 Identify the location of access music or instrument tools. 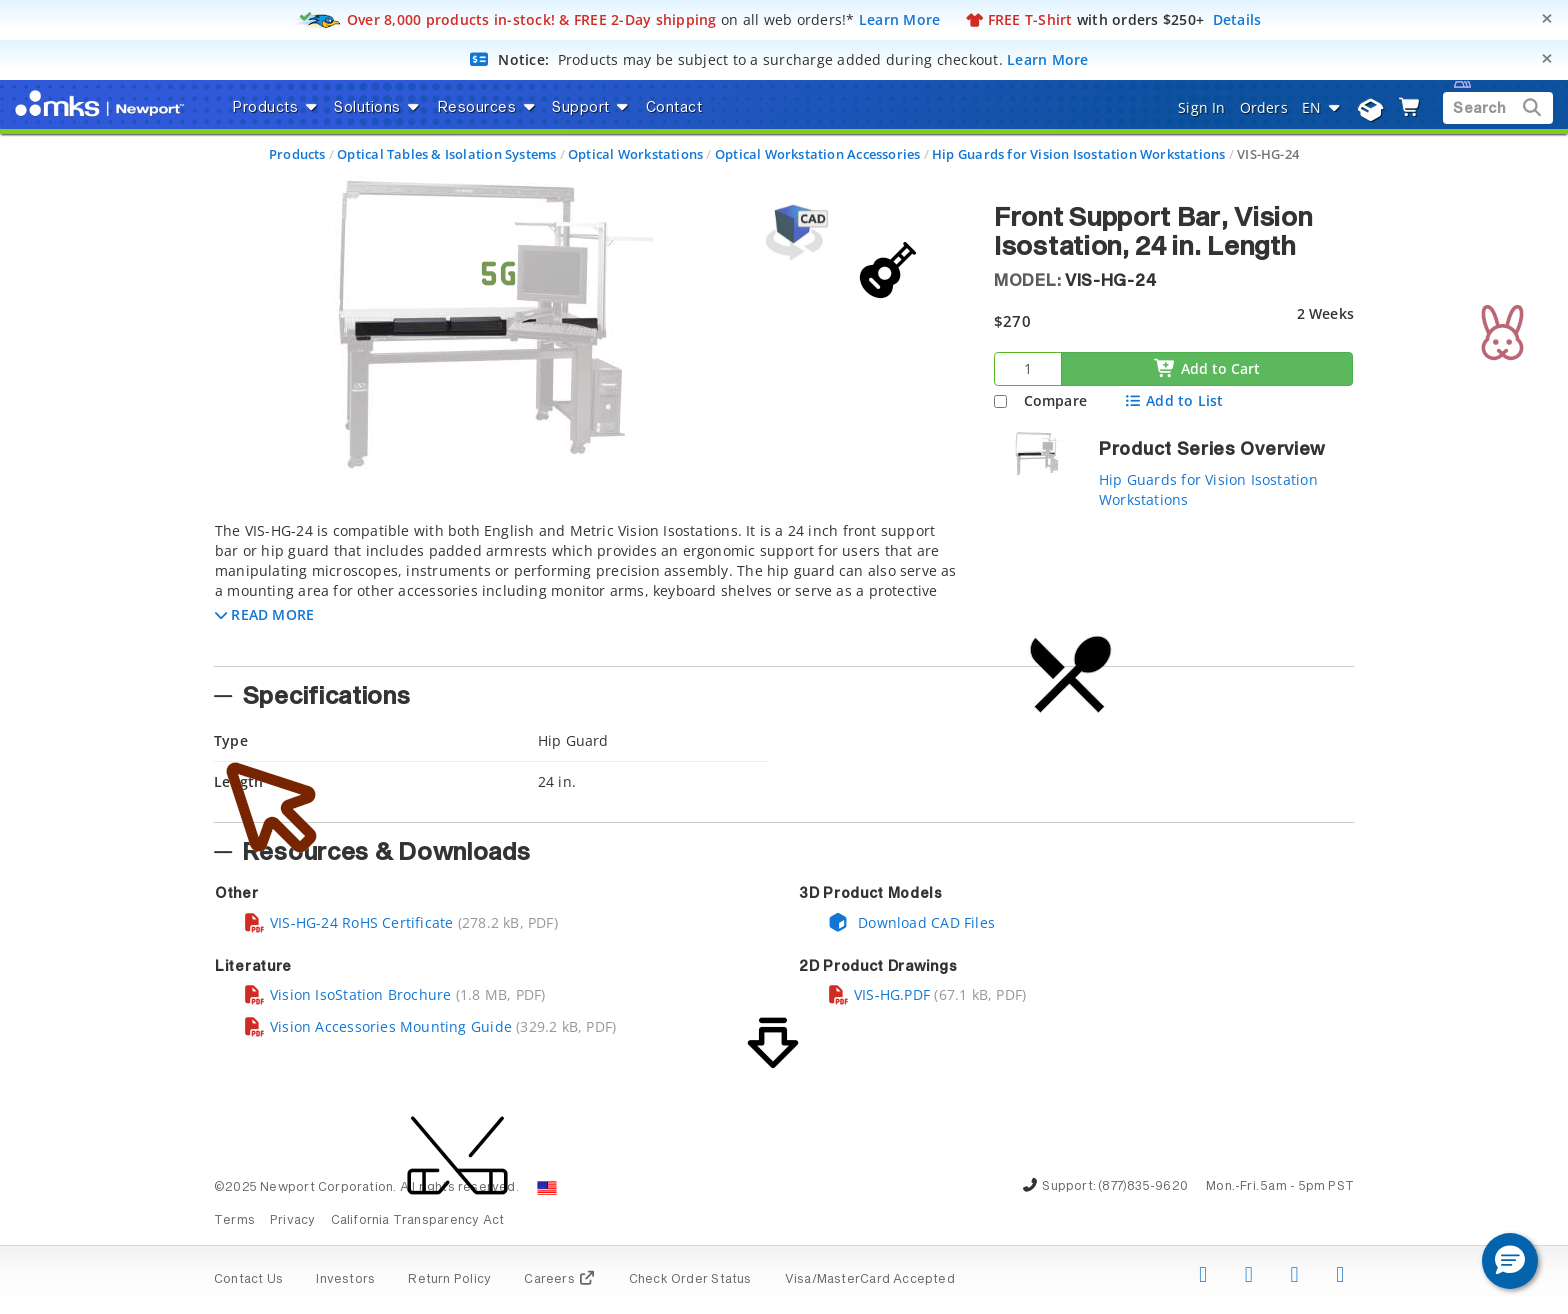
(887, 270).